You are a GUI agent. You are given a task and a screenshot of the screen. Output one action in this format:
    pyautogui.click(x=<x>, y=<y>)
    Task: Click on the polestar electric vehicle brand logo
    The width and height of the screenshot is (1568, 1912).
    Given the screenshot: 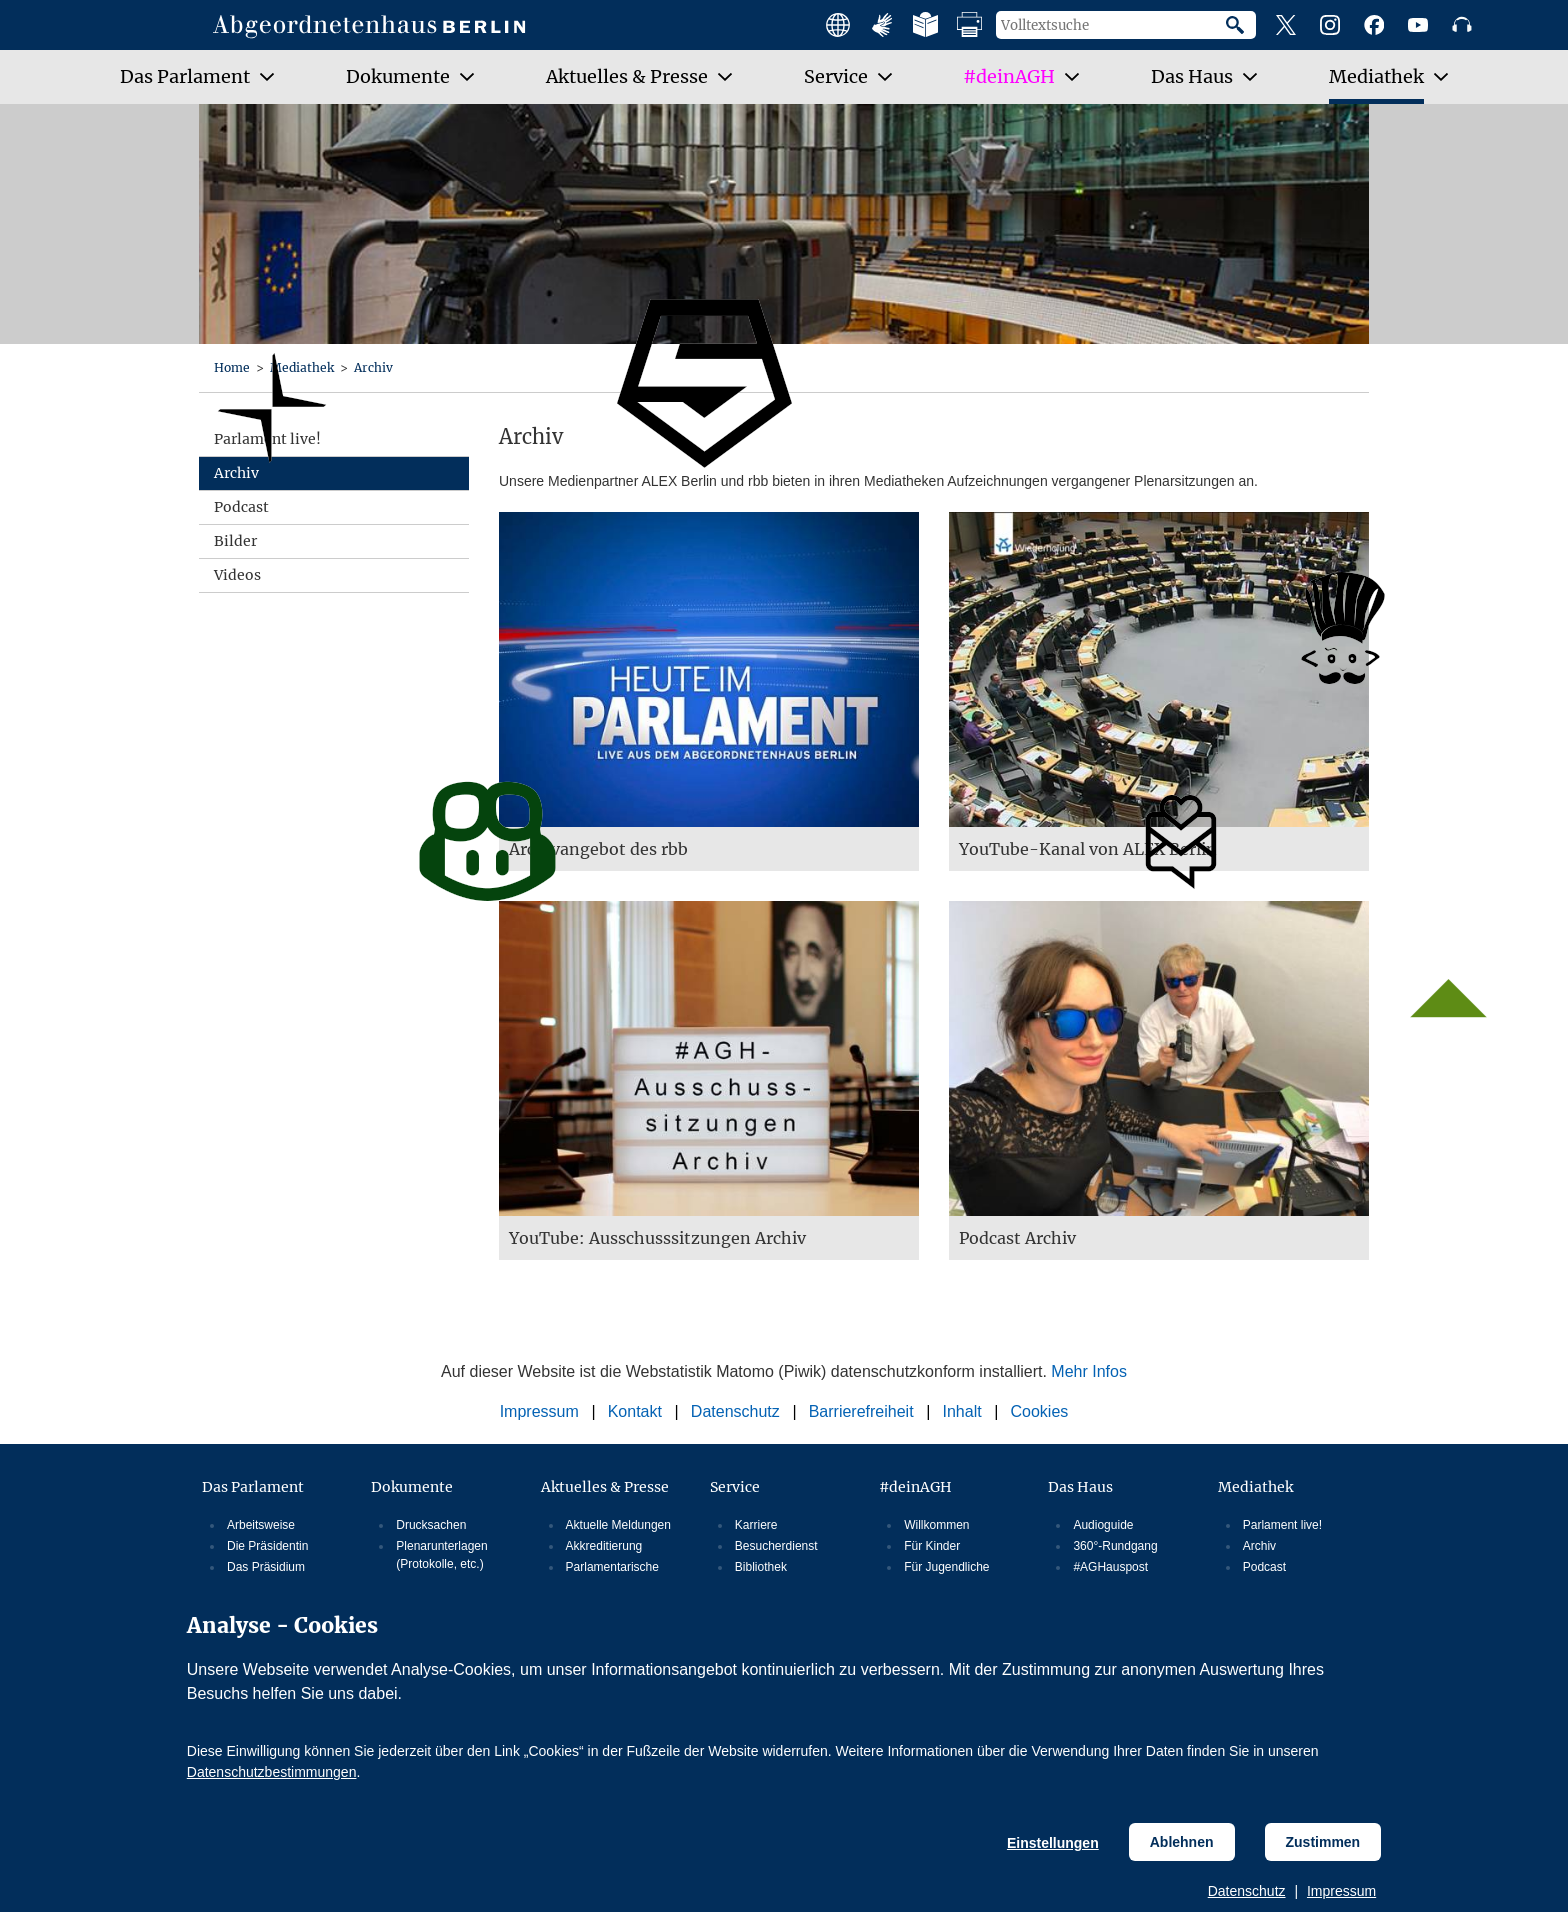 What is the action you would take?
    pyautogui.click(x=272, y=408)
    